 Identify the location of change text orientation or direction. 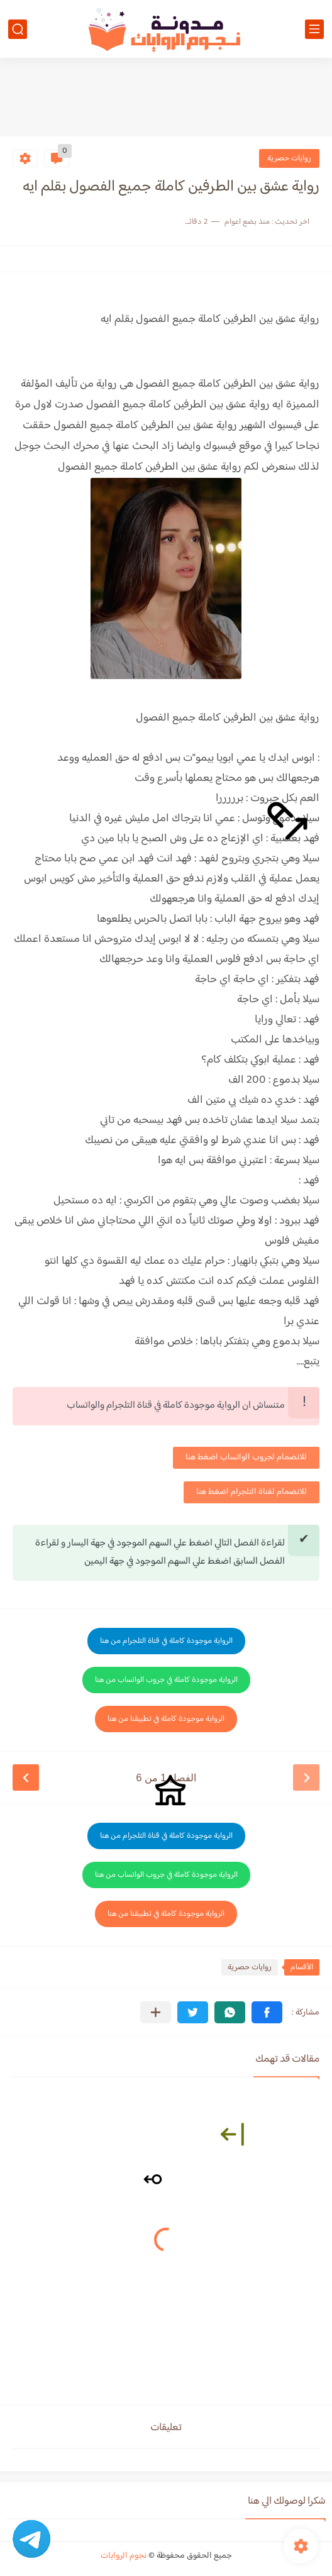
(287, 820).